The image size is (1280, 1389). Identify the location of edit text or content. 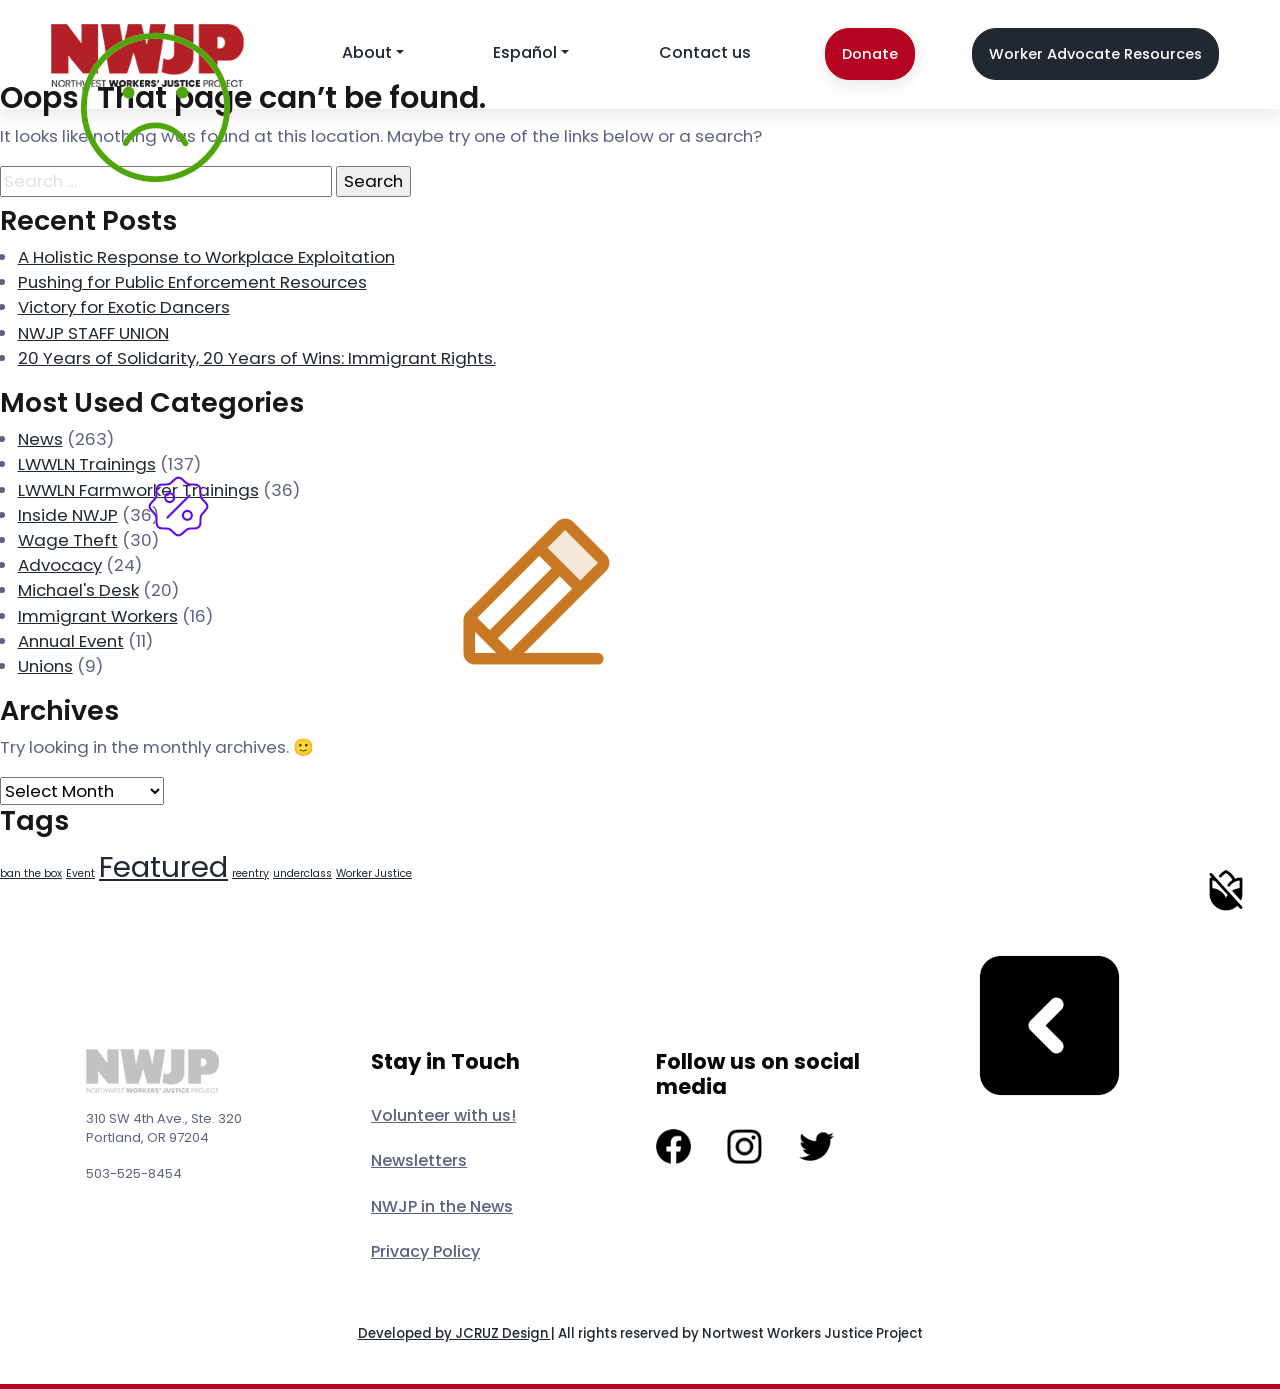
(533, 594).